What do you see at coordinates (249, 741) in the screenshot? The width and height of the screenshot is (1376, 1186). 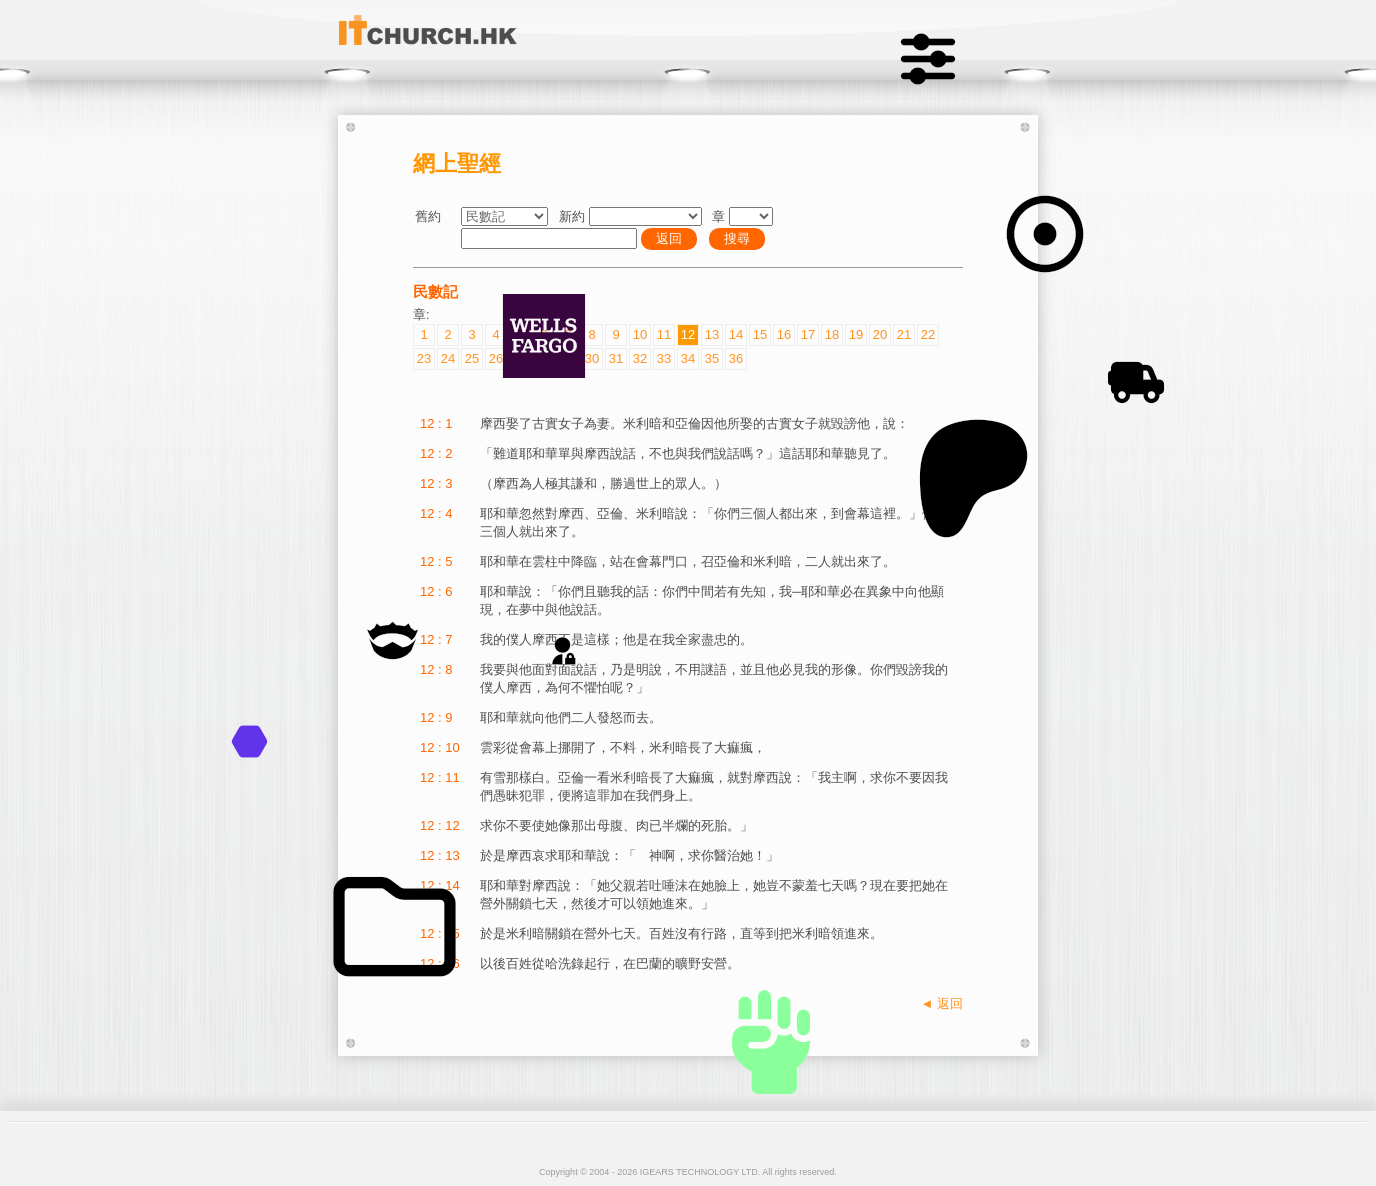 I see `hexagonal shape indicator or geometric element` at bounding box center [249, 741].